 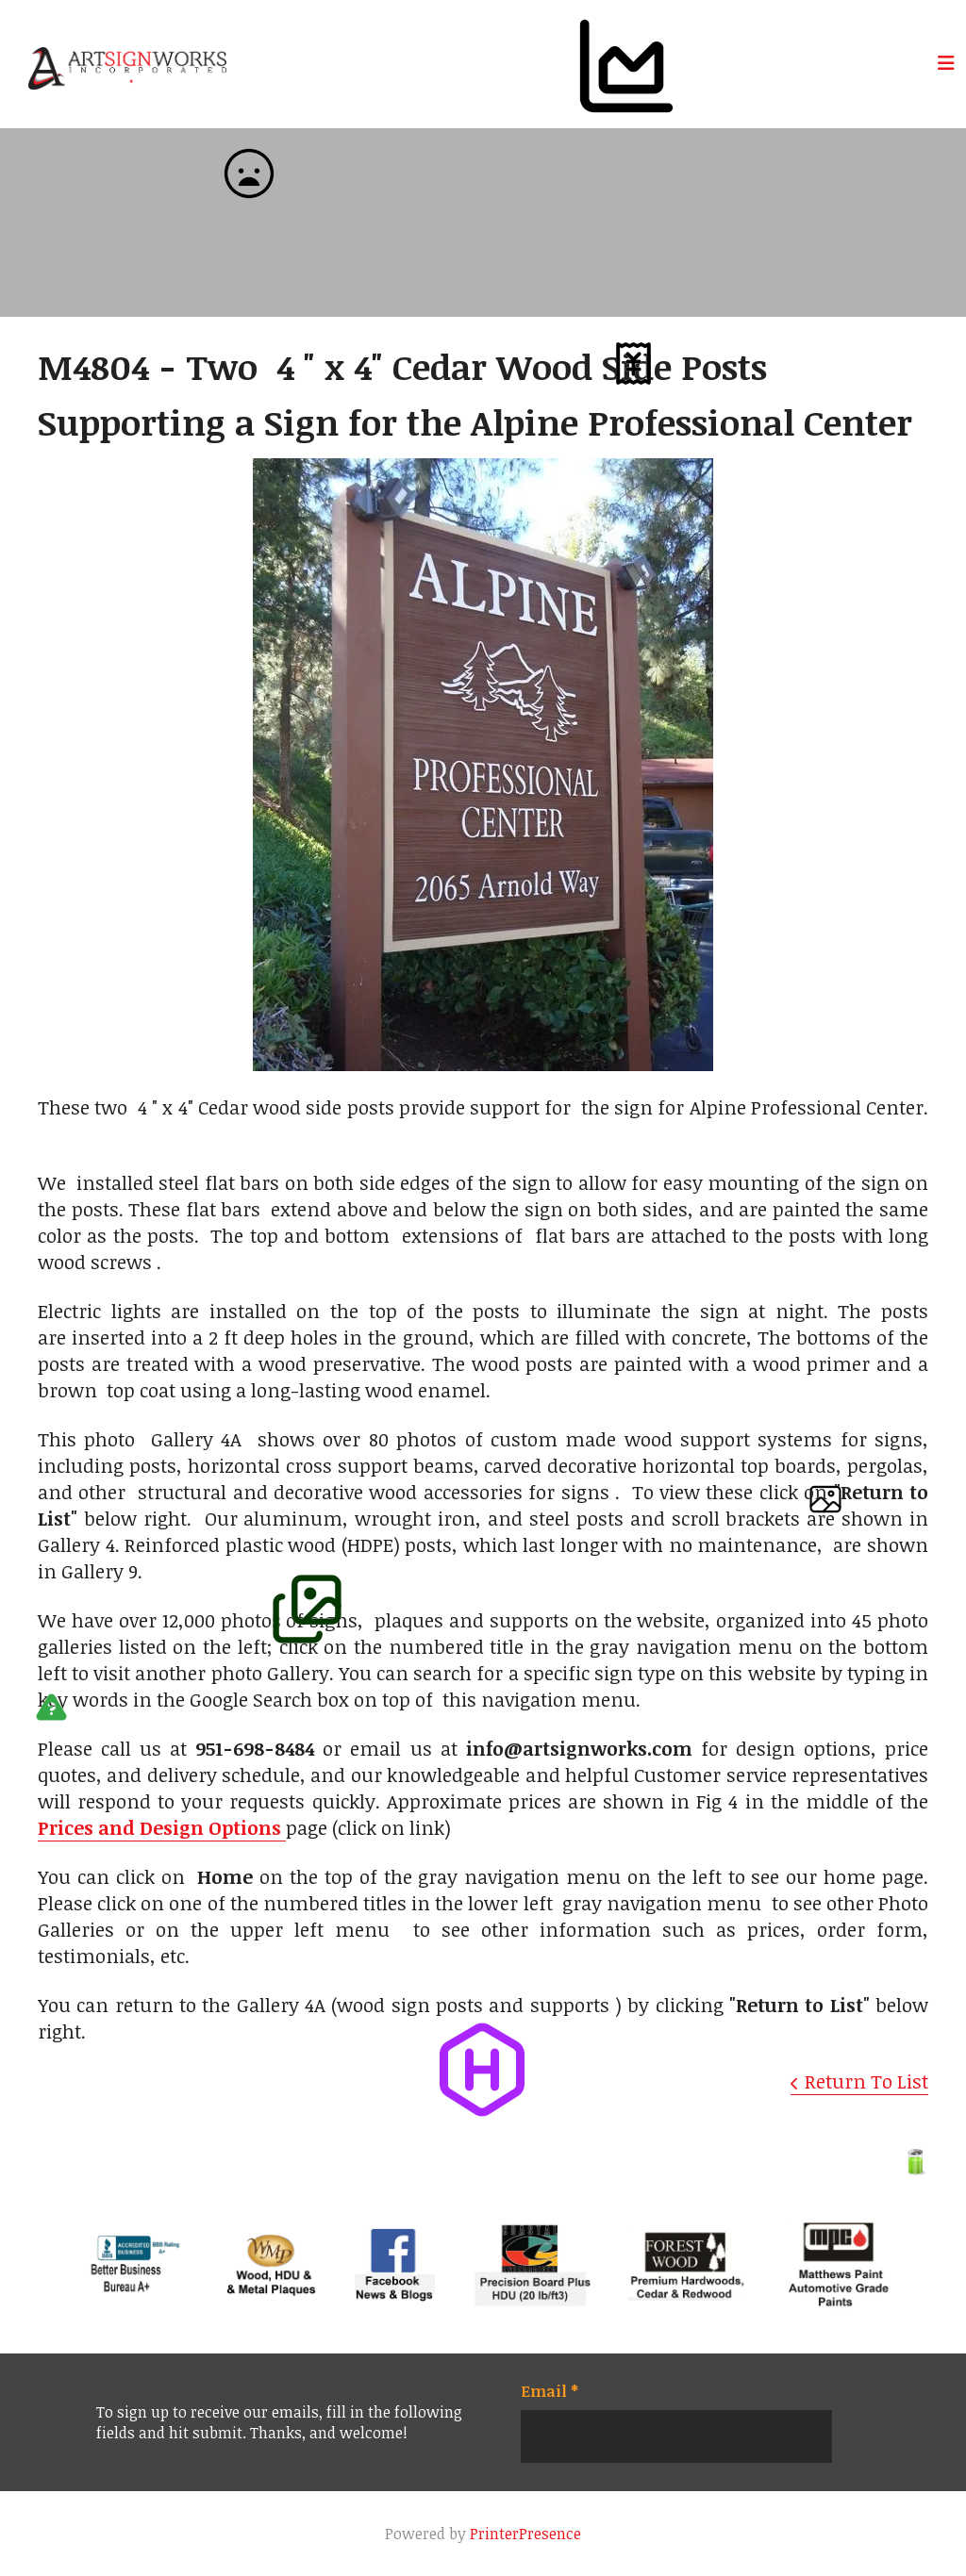 What do you see at coordinates (915, 2161) in the screenshot?
I see `view current battery level` at bounding box center [915, 2161].